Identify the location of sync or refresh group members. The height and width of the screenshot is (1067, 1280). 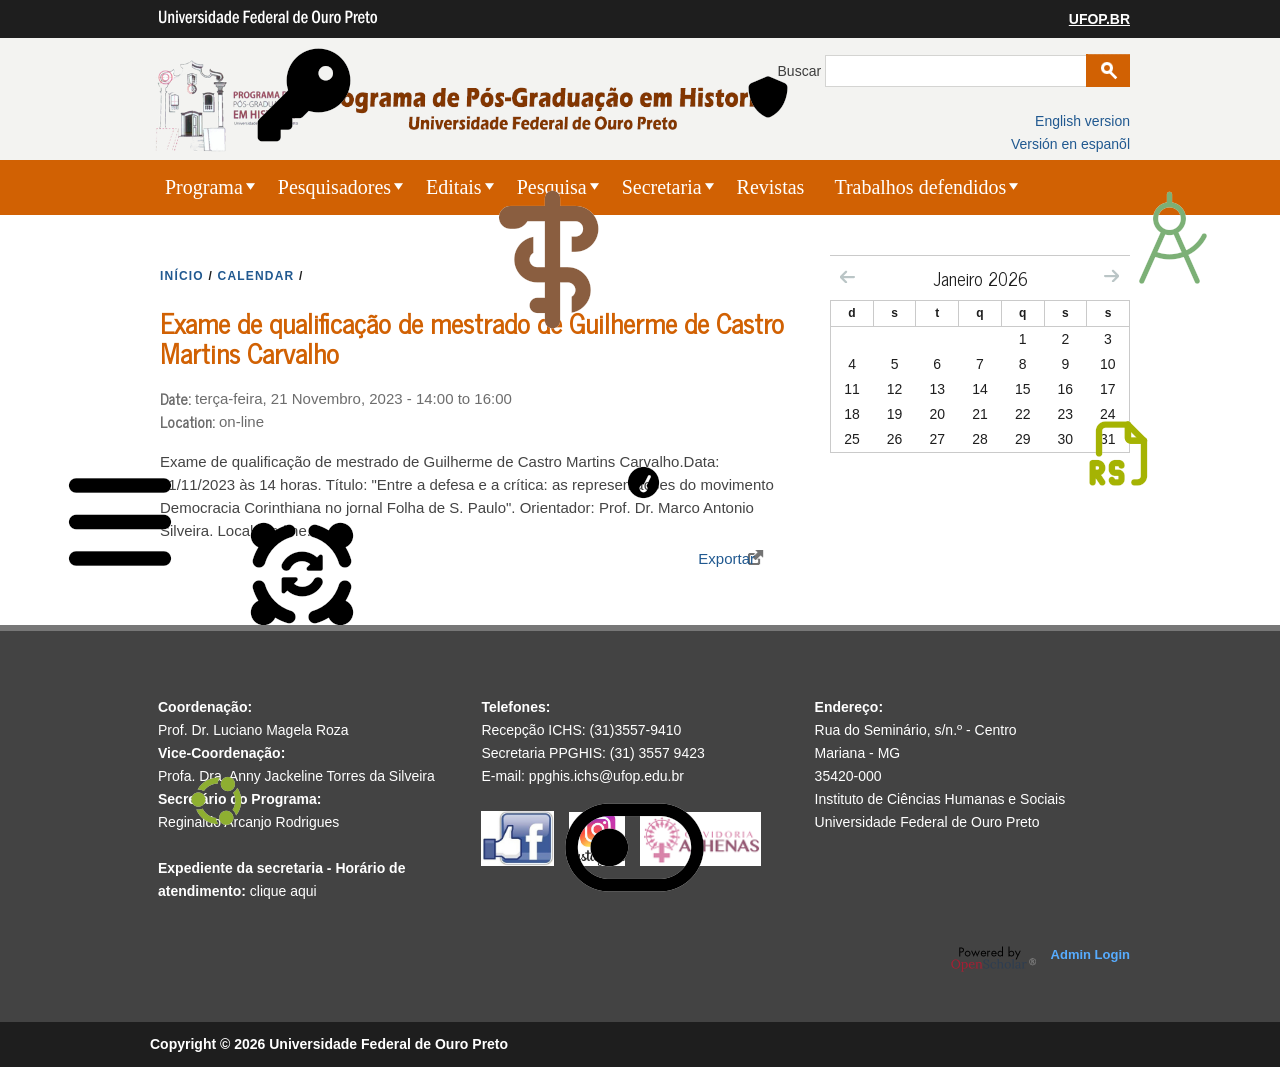
(302, 574).